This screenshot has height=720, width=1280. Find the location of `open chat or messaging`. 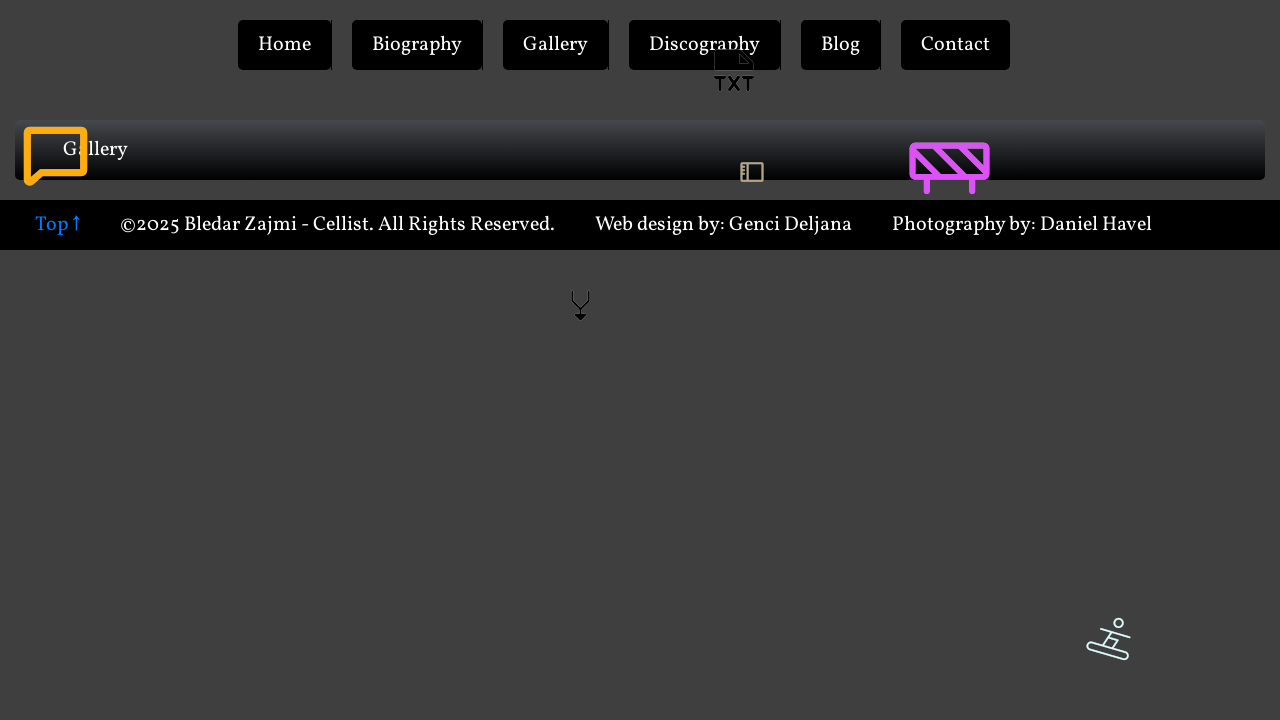

open chat or messaging is located at coordinates (55, 151).